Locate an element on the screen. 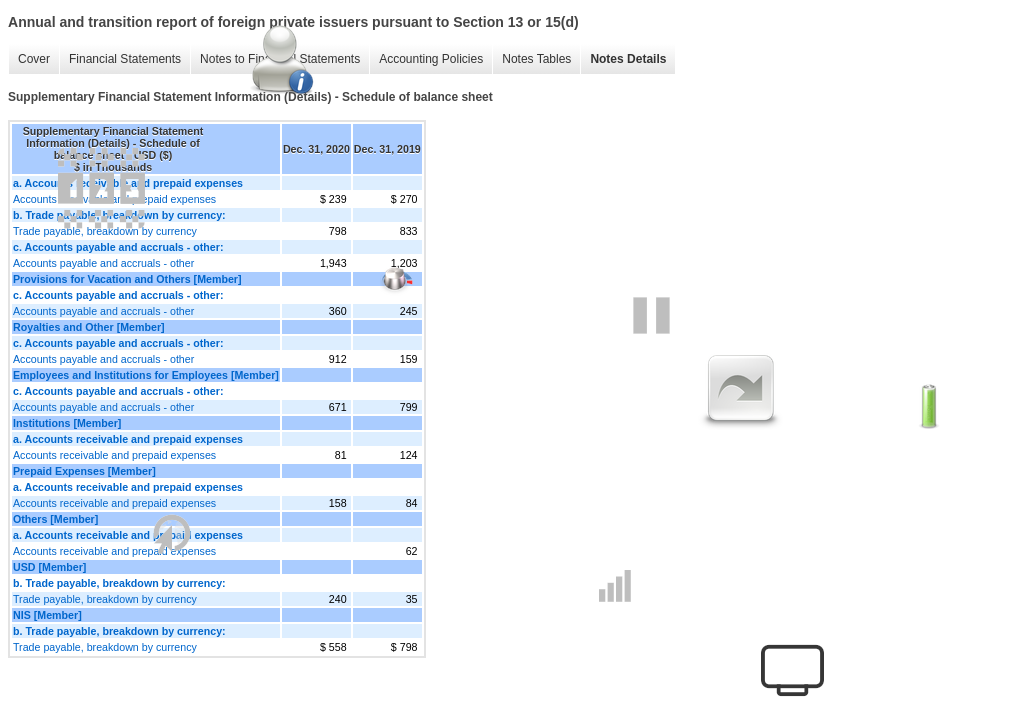 This screenshot has height=720, width=1024. adjust system audio volume is located at coordinates (397, 279).